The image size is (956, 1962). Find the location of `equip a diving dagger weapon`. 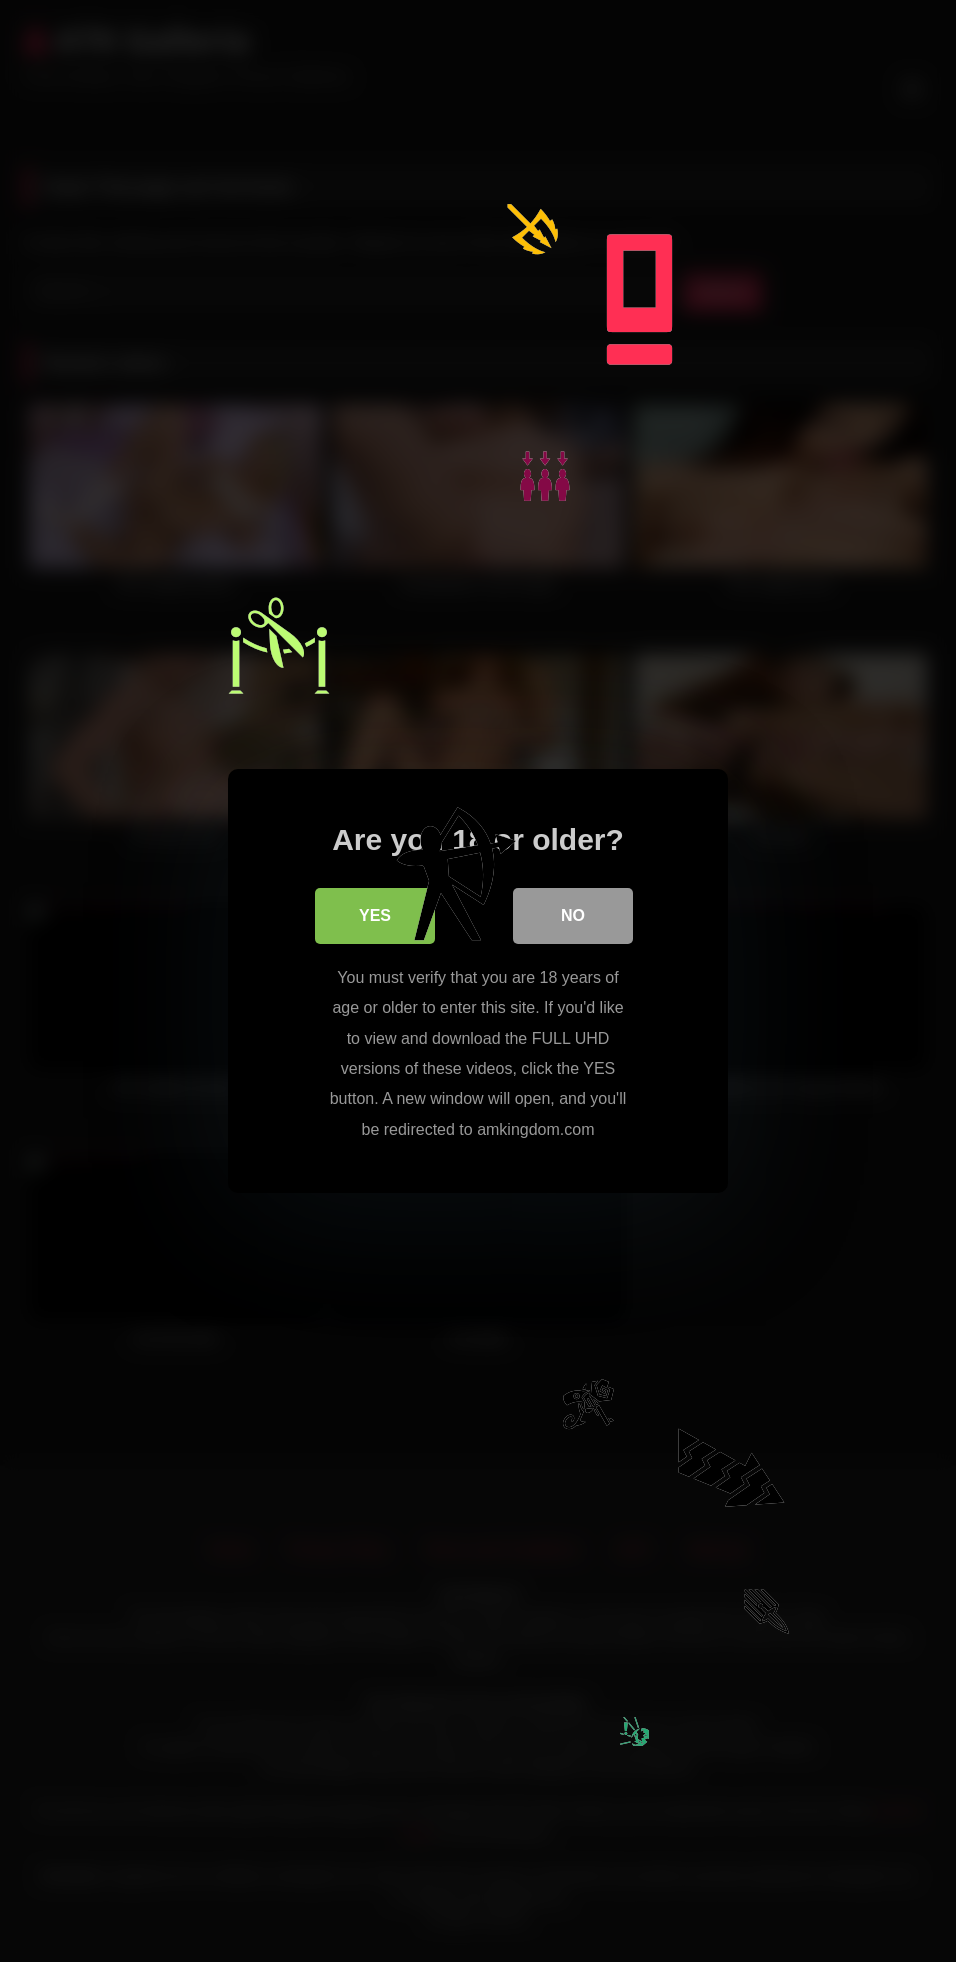

equip a diving dagger weapon is located at coordinates (767, 1612).